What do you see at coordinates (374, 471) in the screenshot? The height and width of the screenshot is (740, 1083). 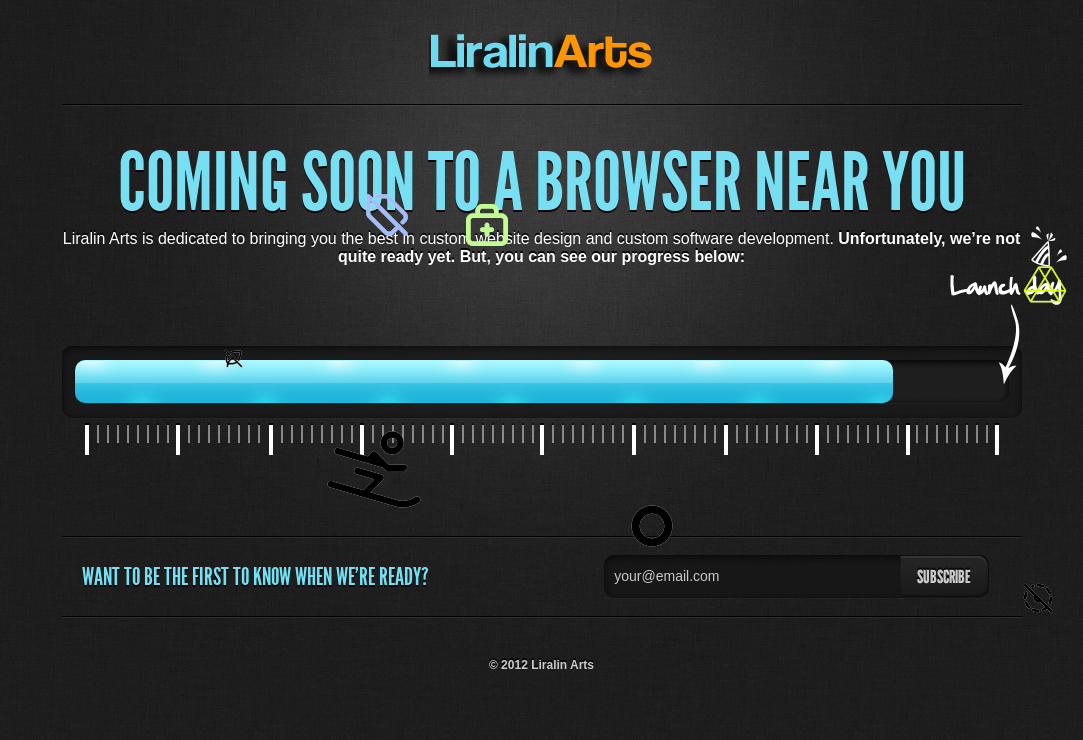 I see `access skiing or winter sports activities` at bounding box center [374, 471].